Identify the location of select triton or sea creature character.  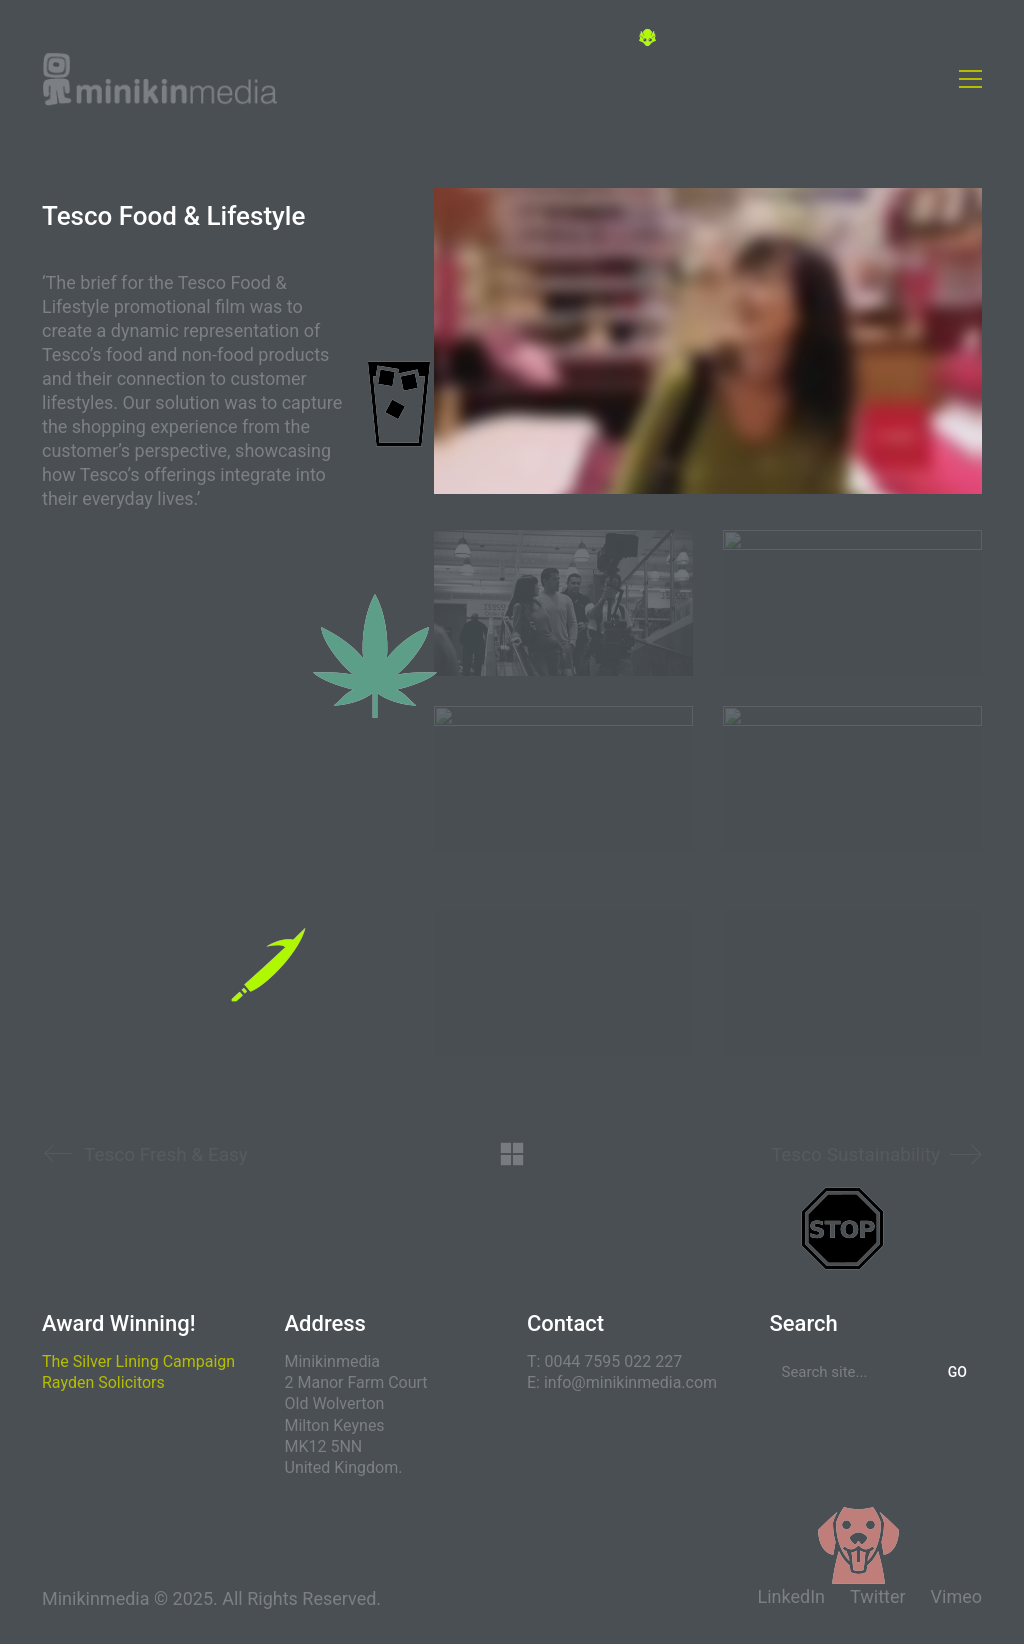
(647, 37).